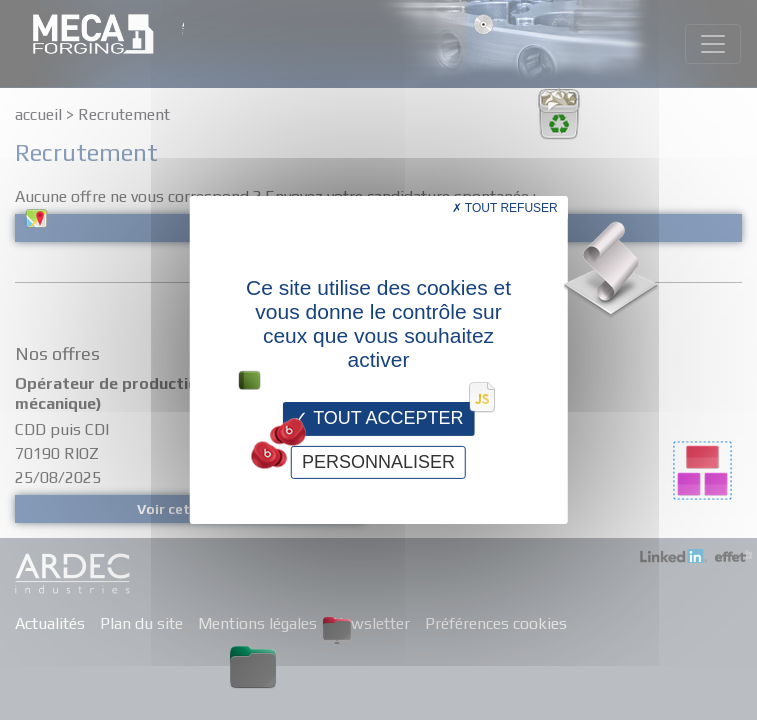 The image size is (757, 720). What do you see at coordinates (483, 24) in the screenshot?
I see `indicates a CD-ROM or optical disc drive` at bounding box center [483, 24].